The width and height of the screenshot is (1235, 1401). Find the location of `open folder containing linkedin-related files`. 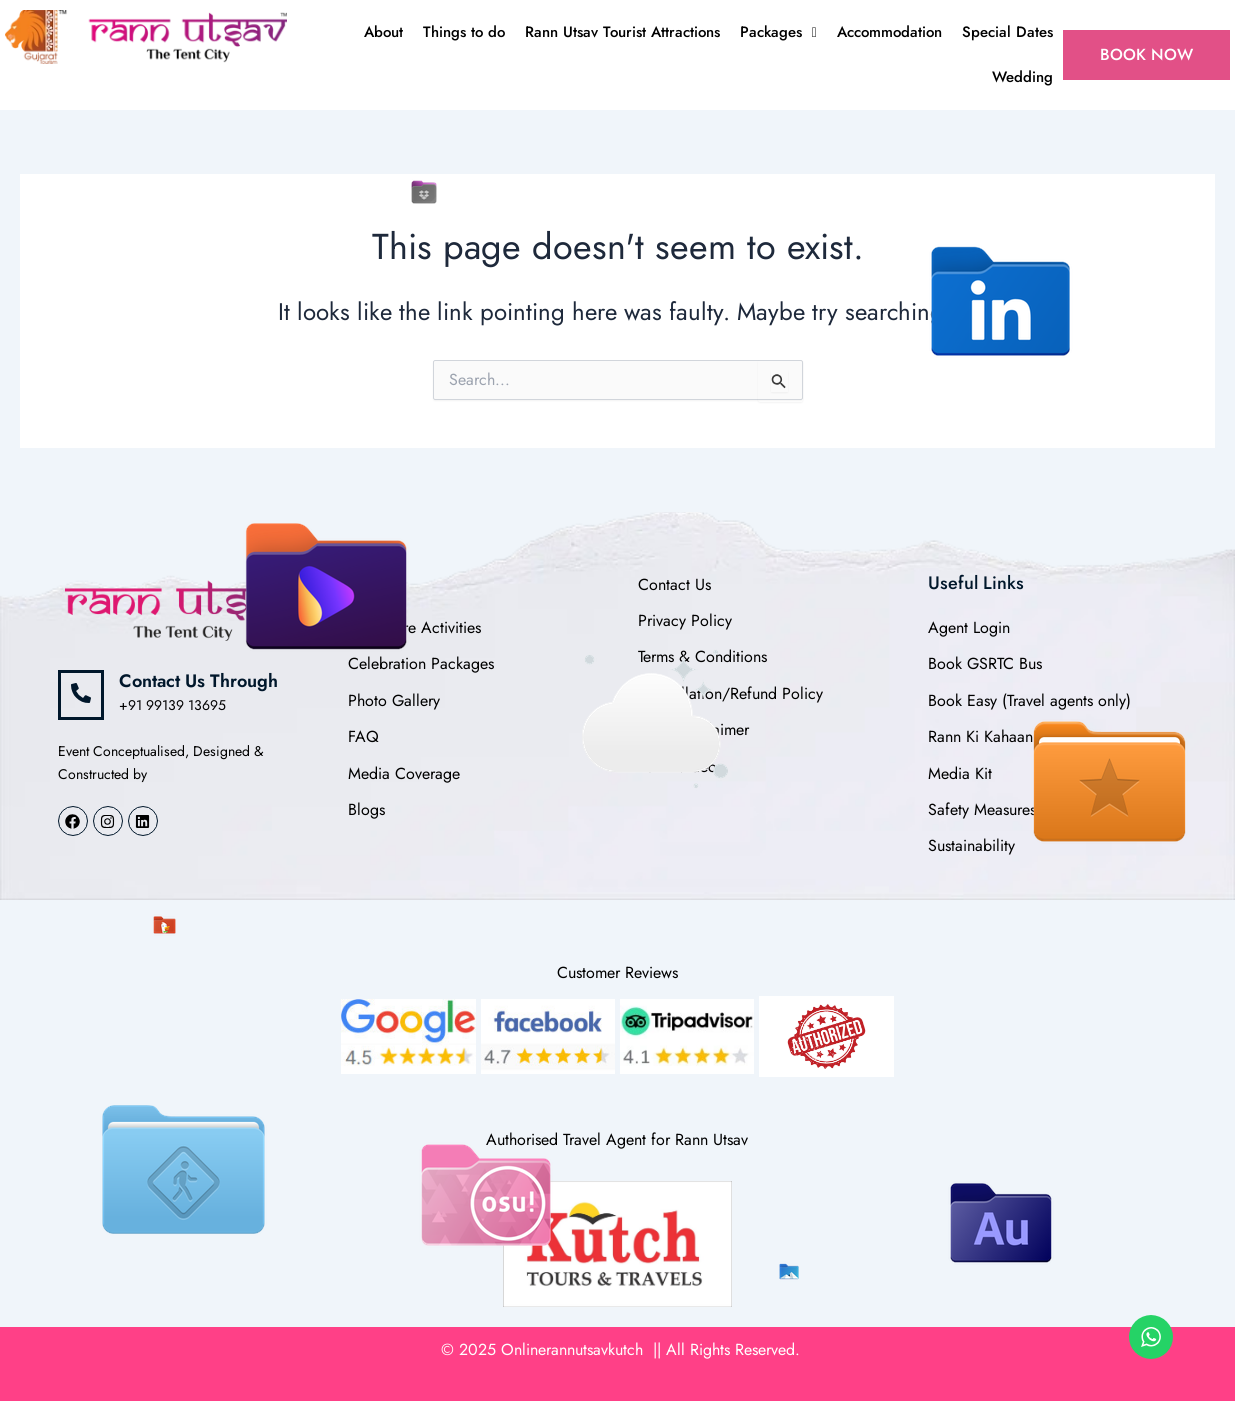

open folder containing linkedin-related files is located at coordinates (1000, 305).